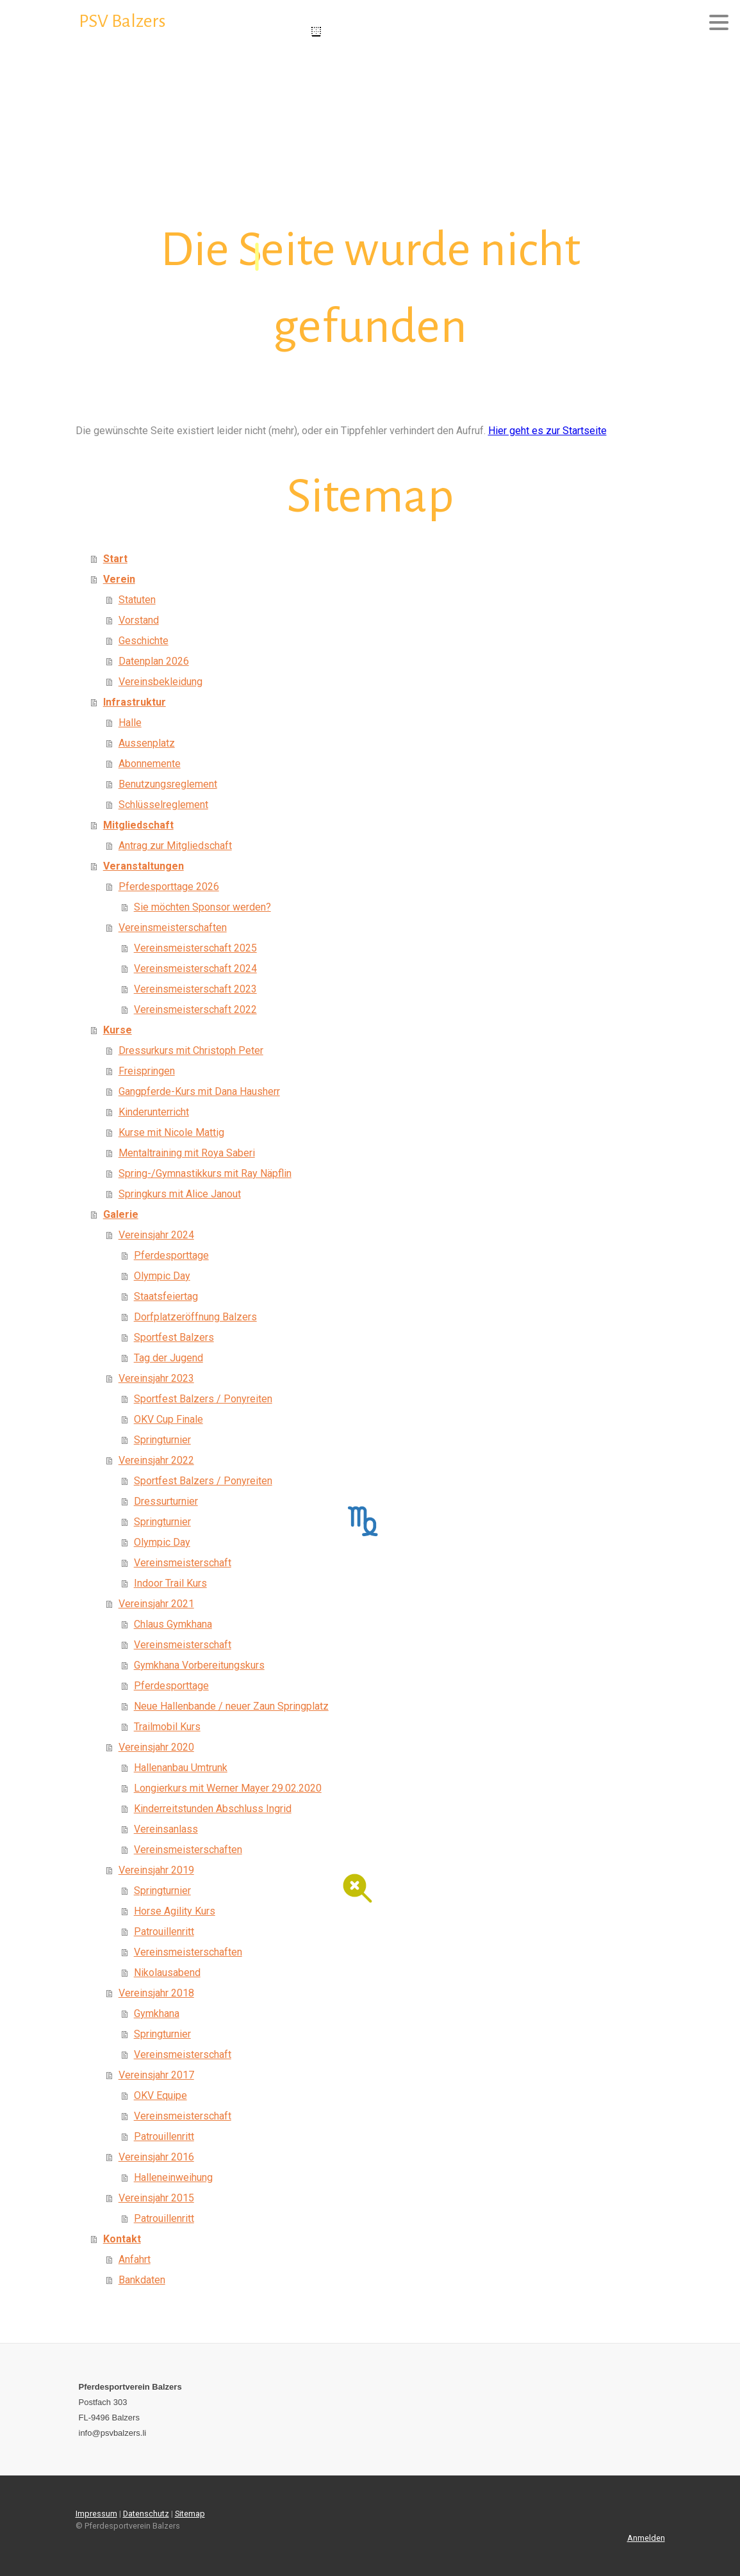  I want to click on vertical divider or separator between UI elements, so click(257, 257).